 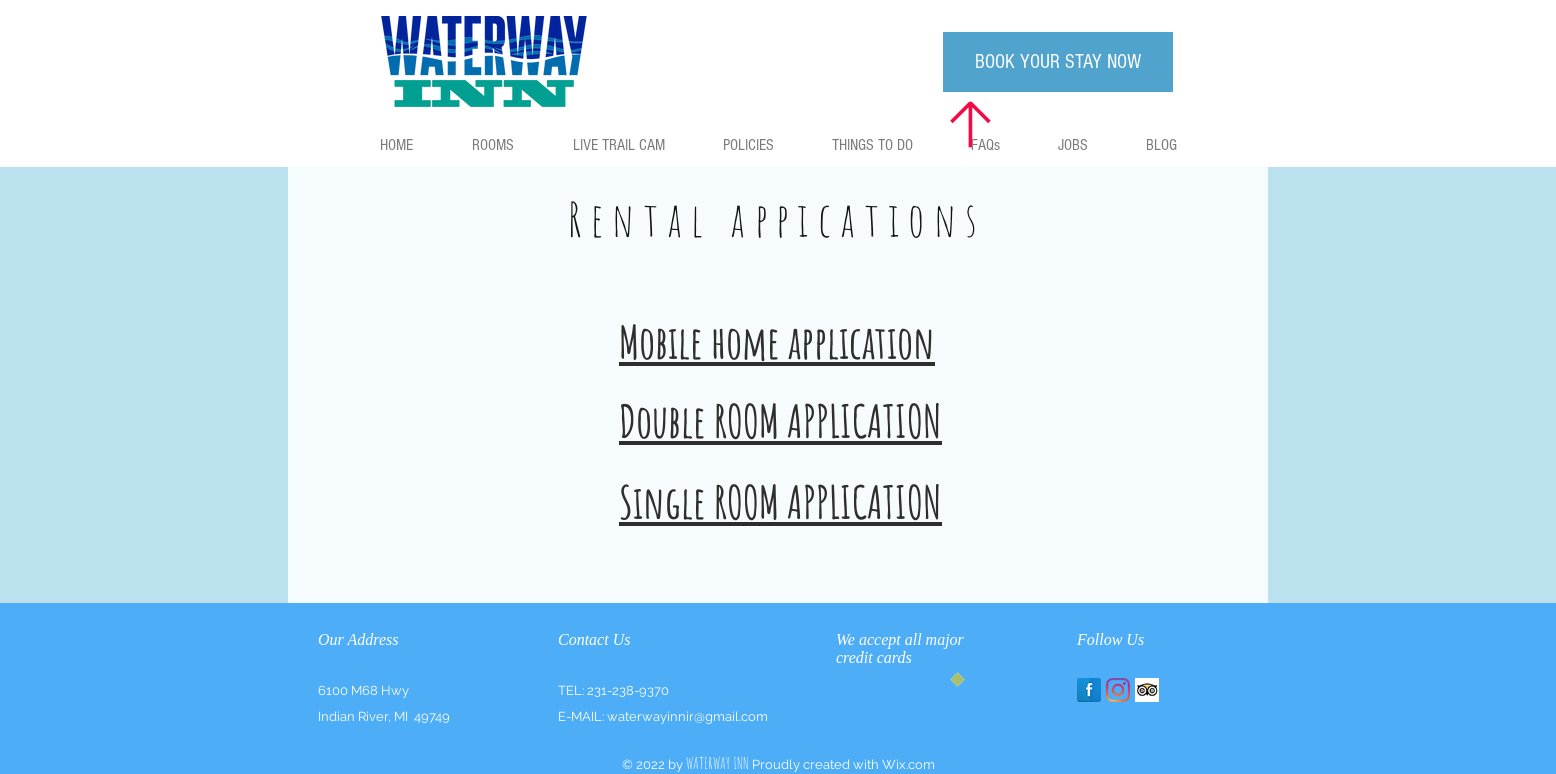 I want to click on set a log breakpoint in code, so click(x=957, y=679).